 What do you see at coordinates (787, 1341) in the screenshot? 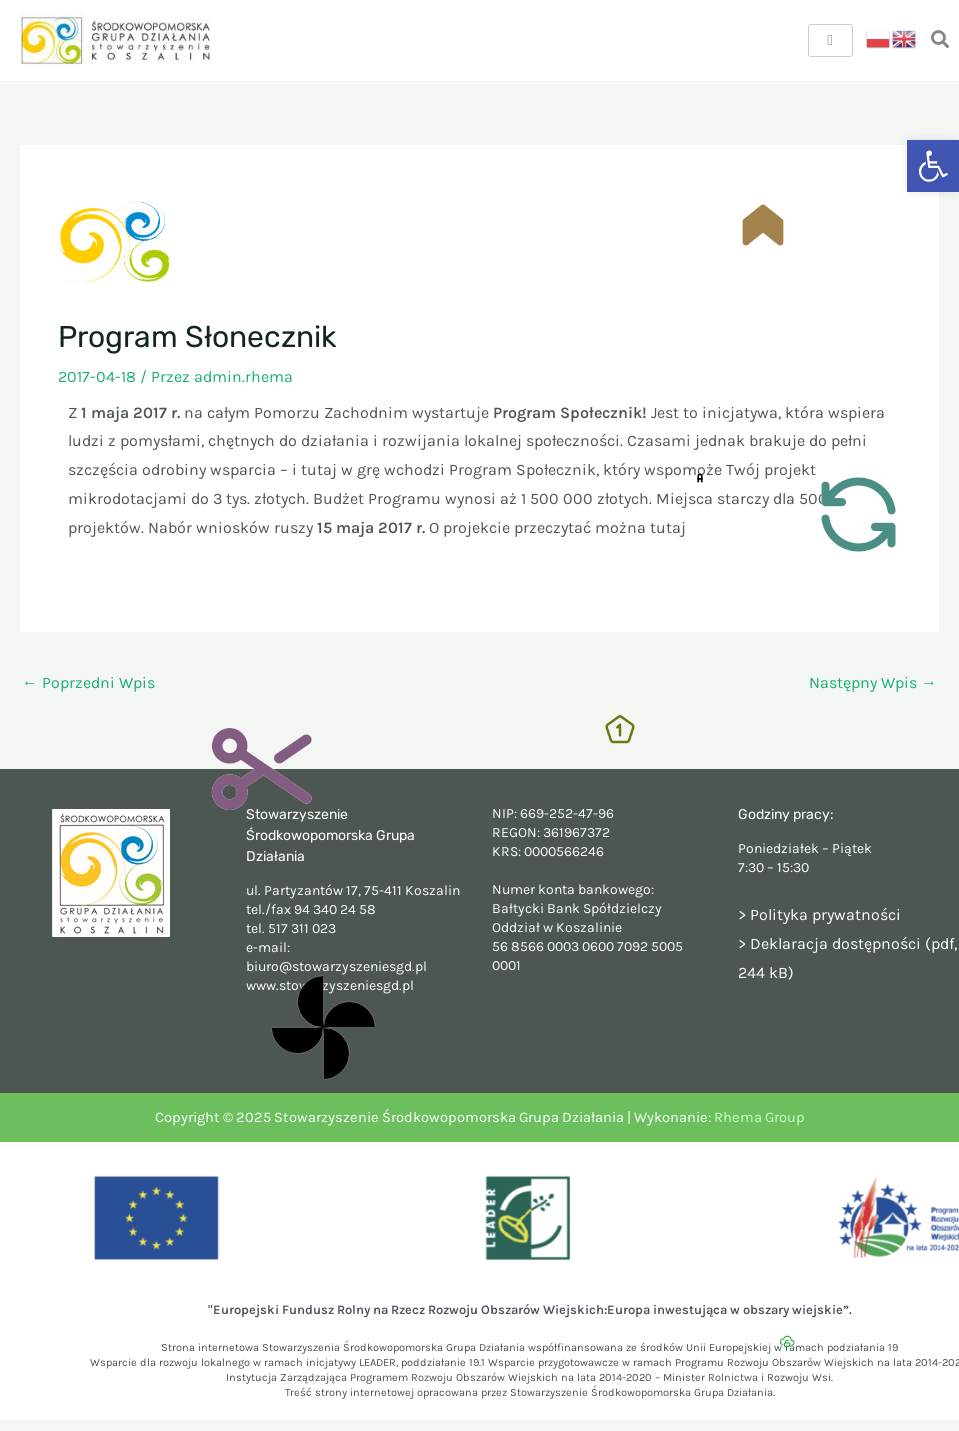
I see `cloud storage with unlocked security` at bounding box center [787, 1341].